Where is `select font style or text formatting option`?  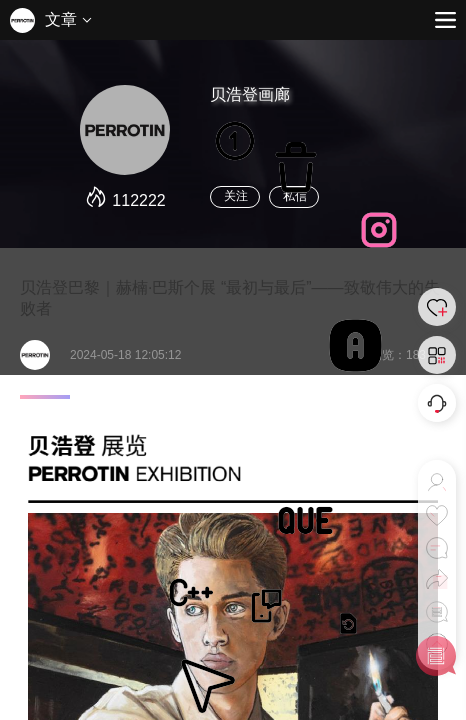 select font style or text formatting option is located at coordinates (355, 345).